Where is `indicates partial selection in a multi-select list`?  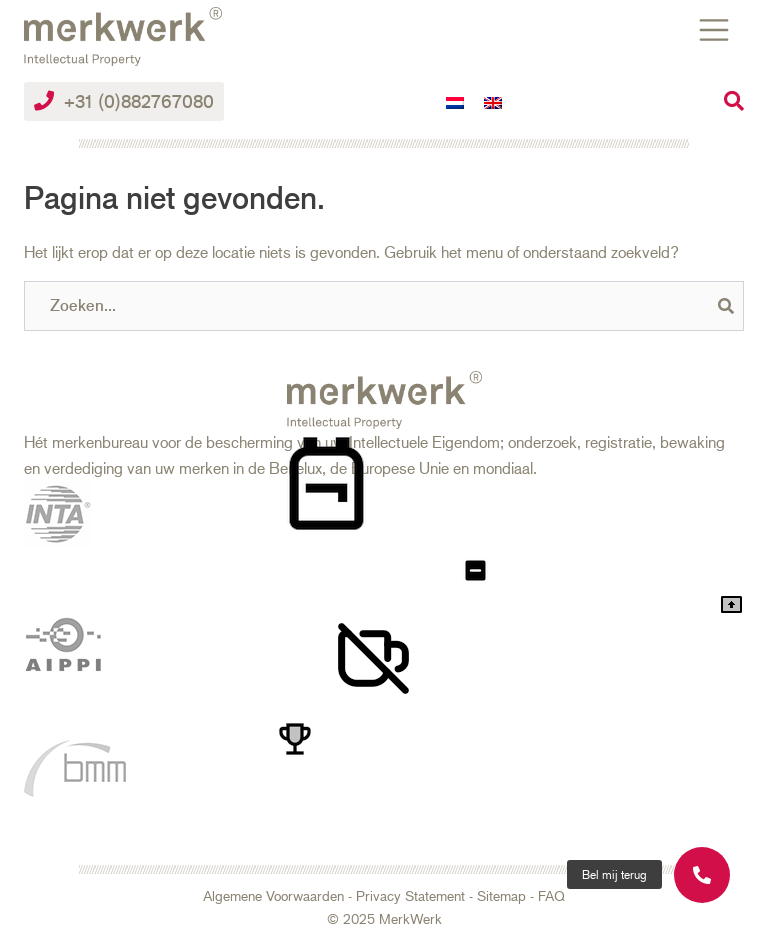
indicates partial selection in a multi-select list is located at coordinates (475, 570).